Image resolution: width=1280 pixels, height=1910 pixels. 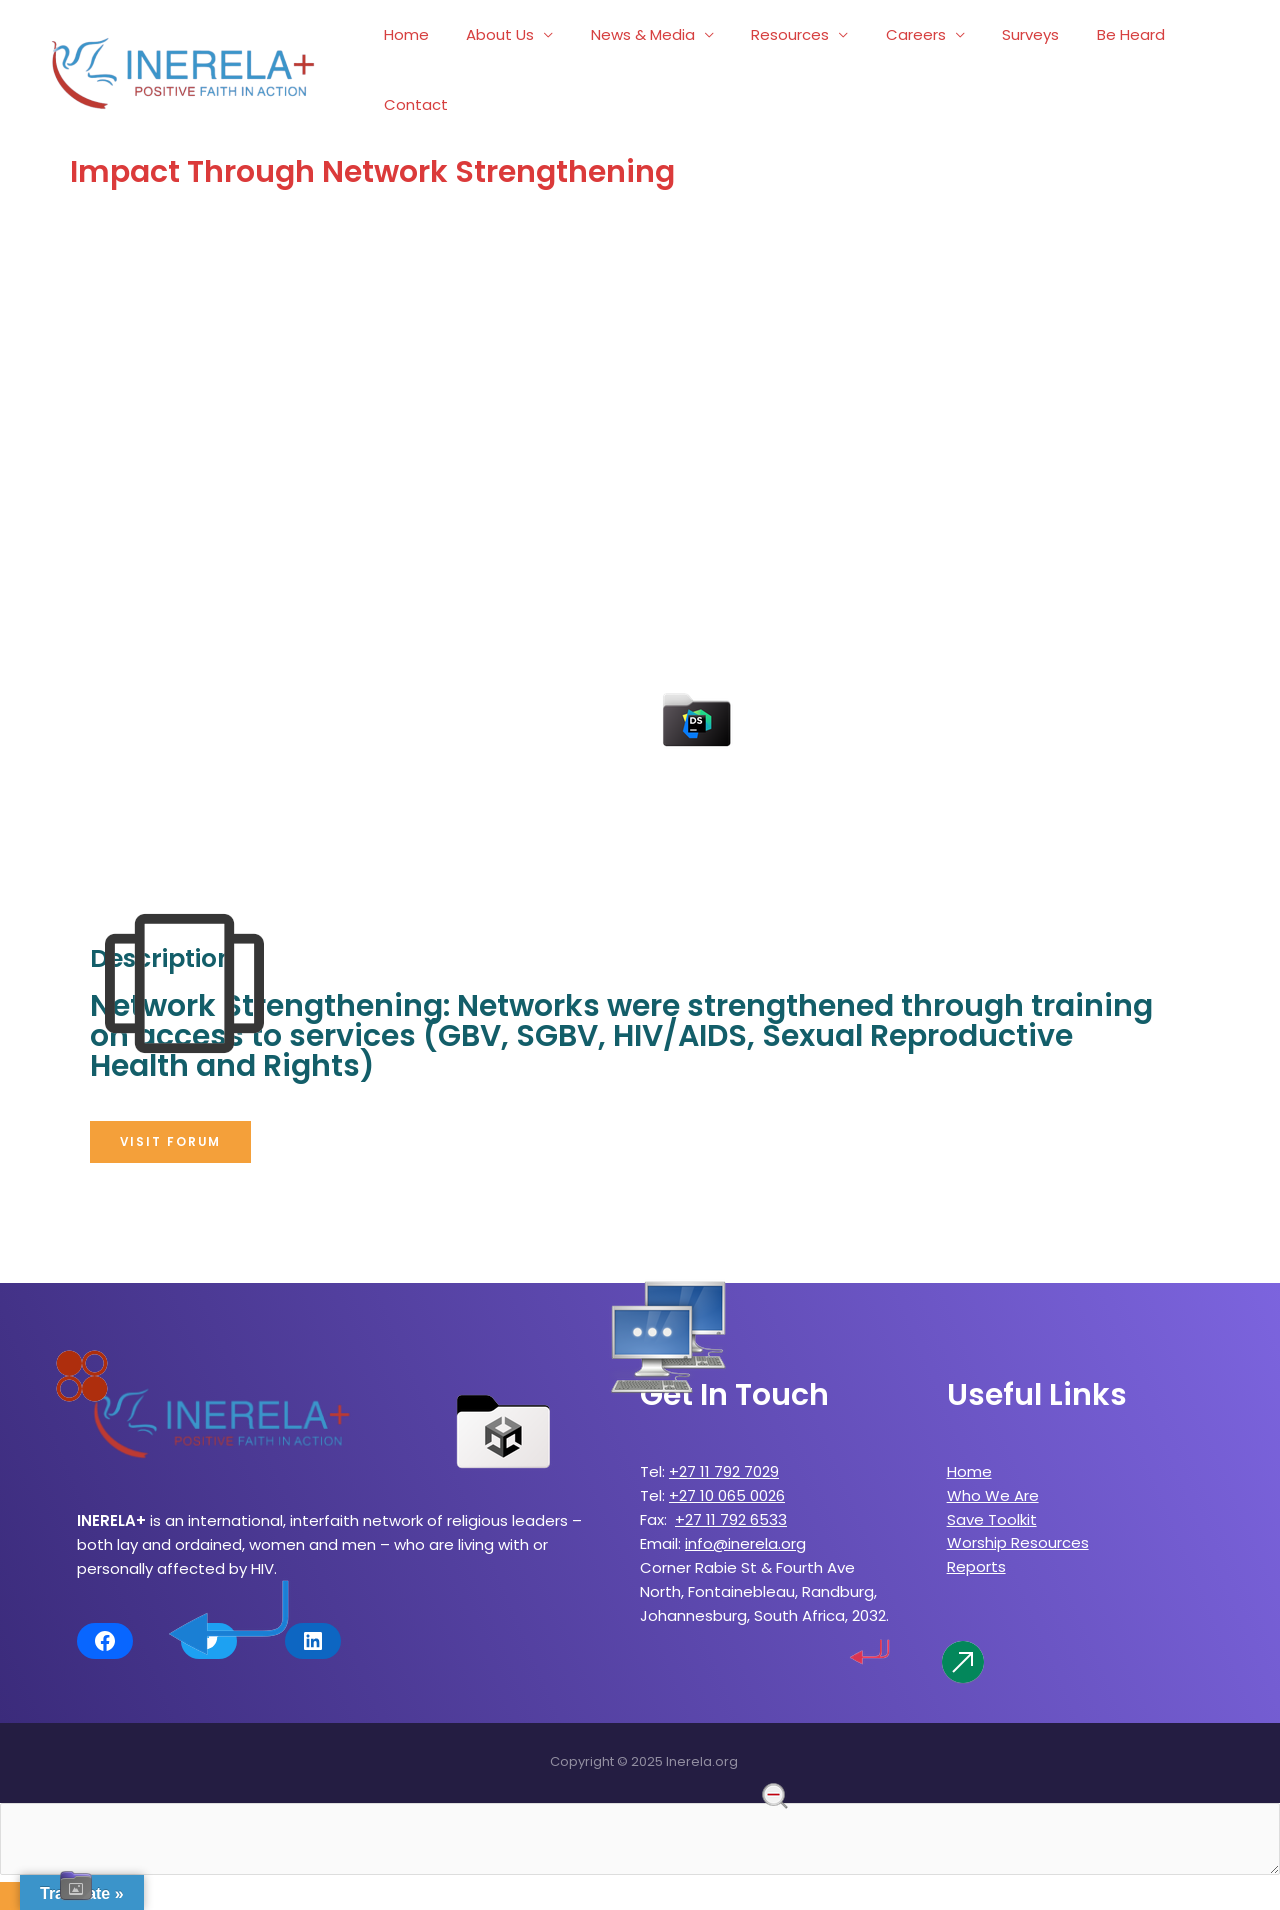 What do you see at coordinates (869, 1649) in the screenshot?
I see `reply to all recipients of an email` at bounding box center [869, 1649].